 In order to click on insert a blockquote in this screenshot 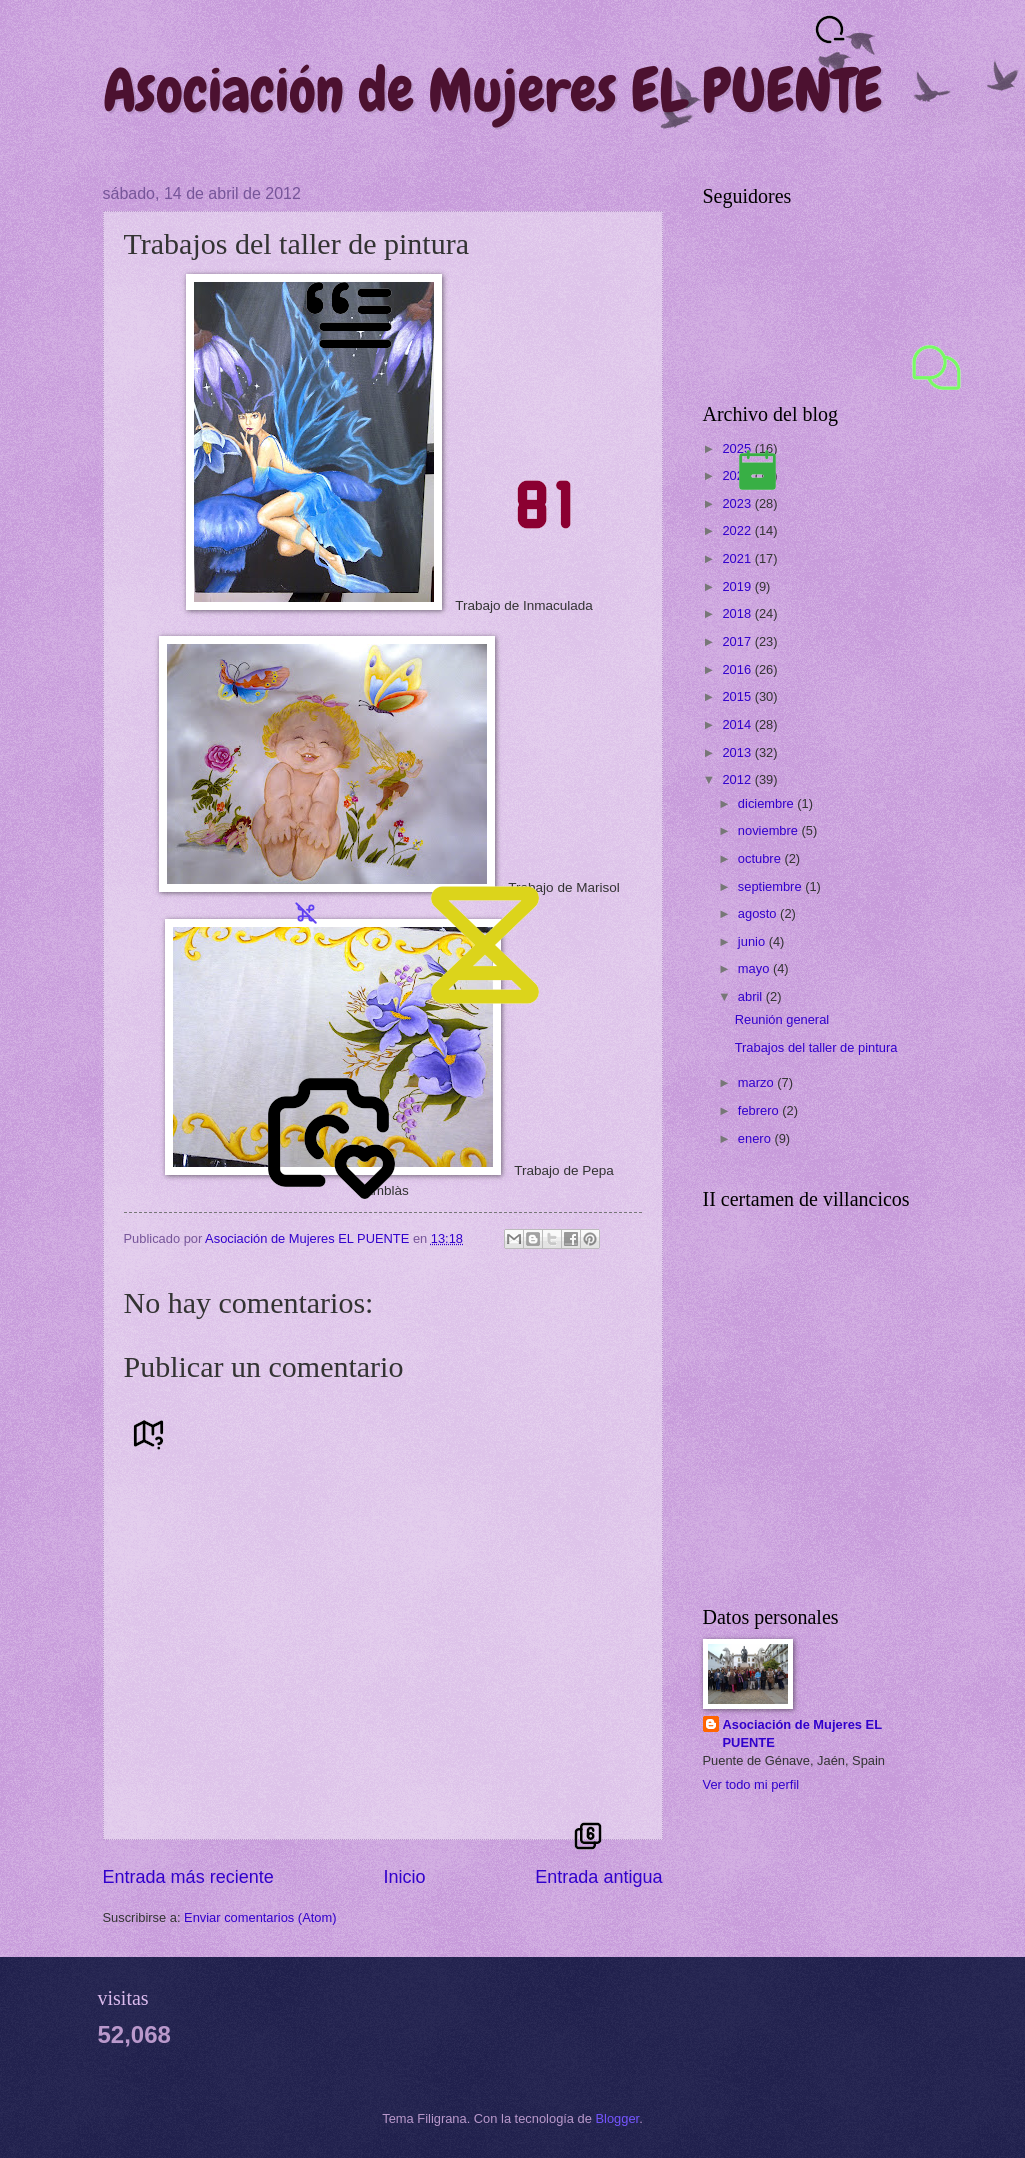, I will do `click(349, 314)`.